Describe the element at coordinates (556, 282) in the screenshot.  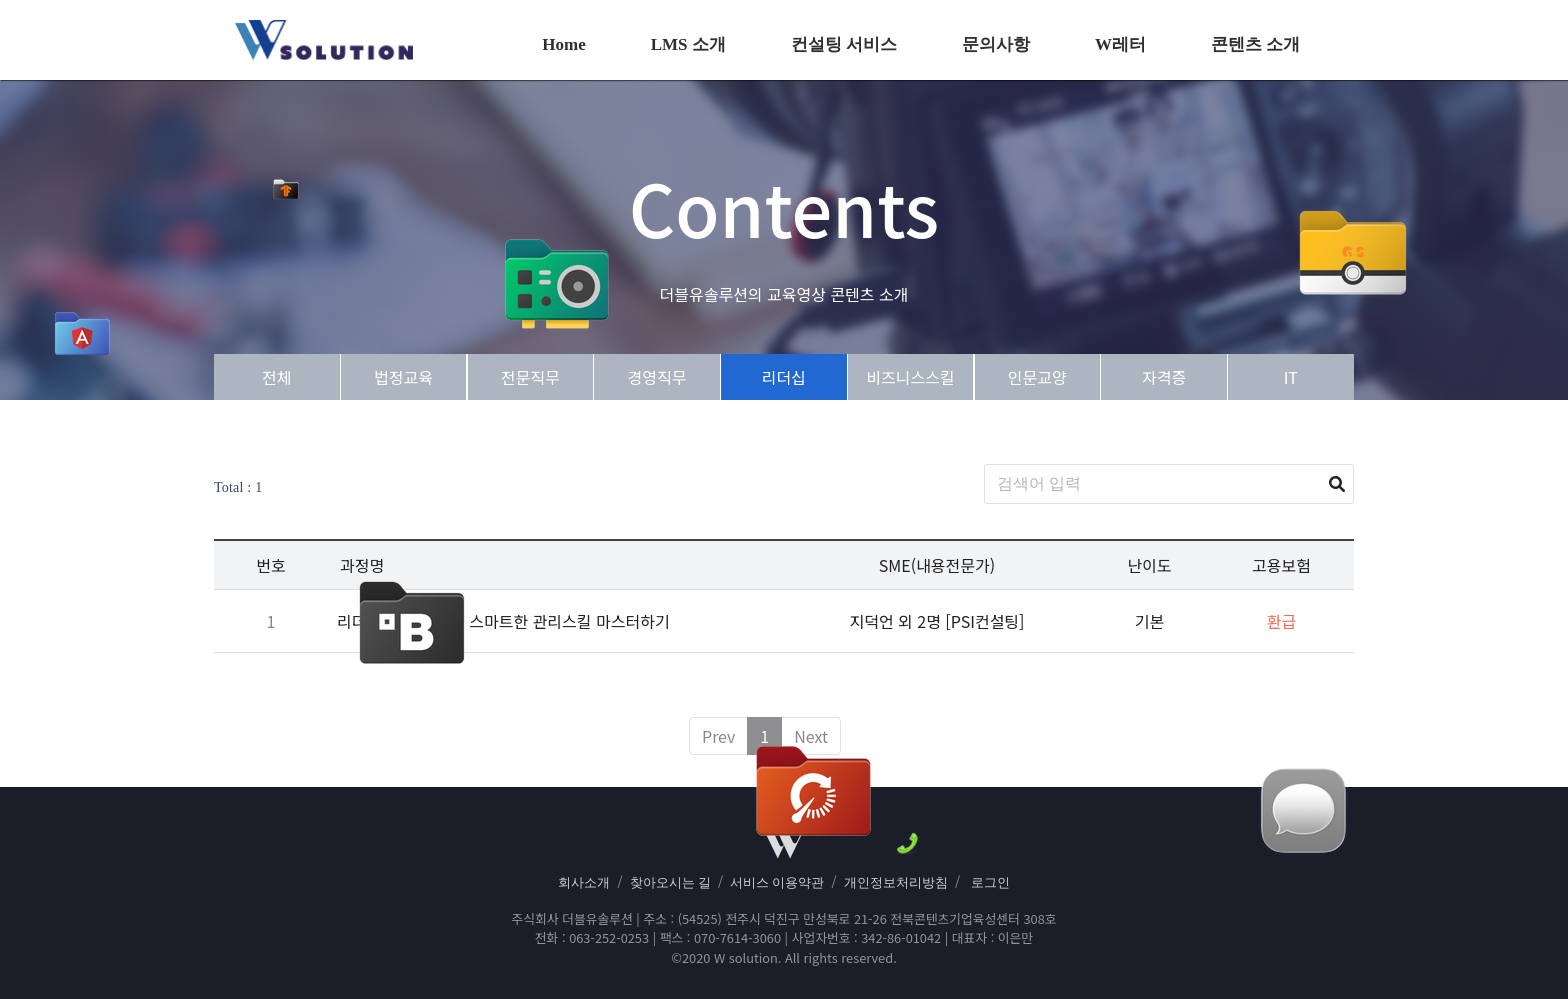
I see `open graphics or image files folder` at that location.